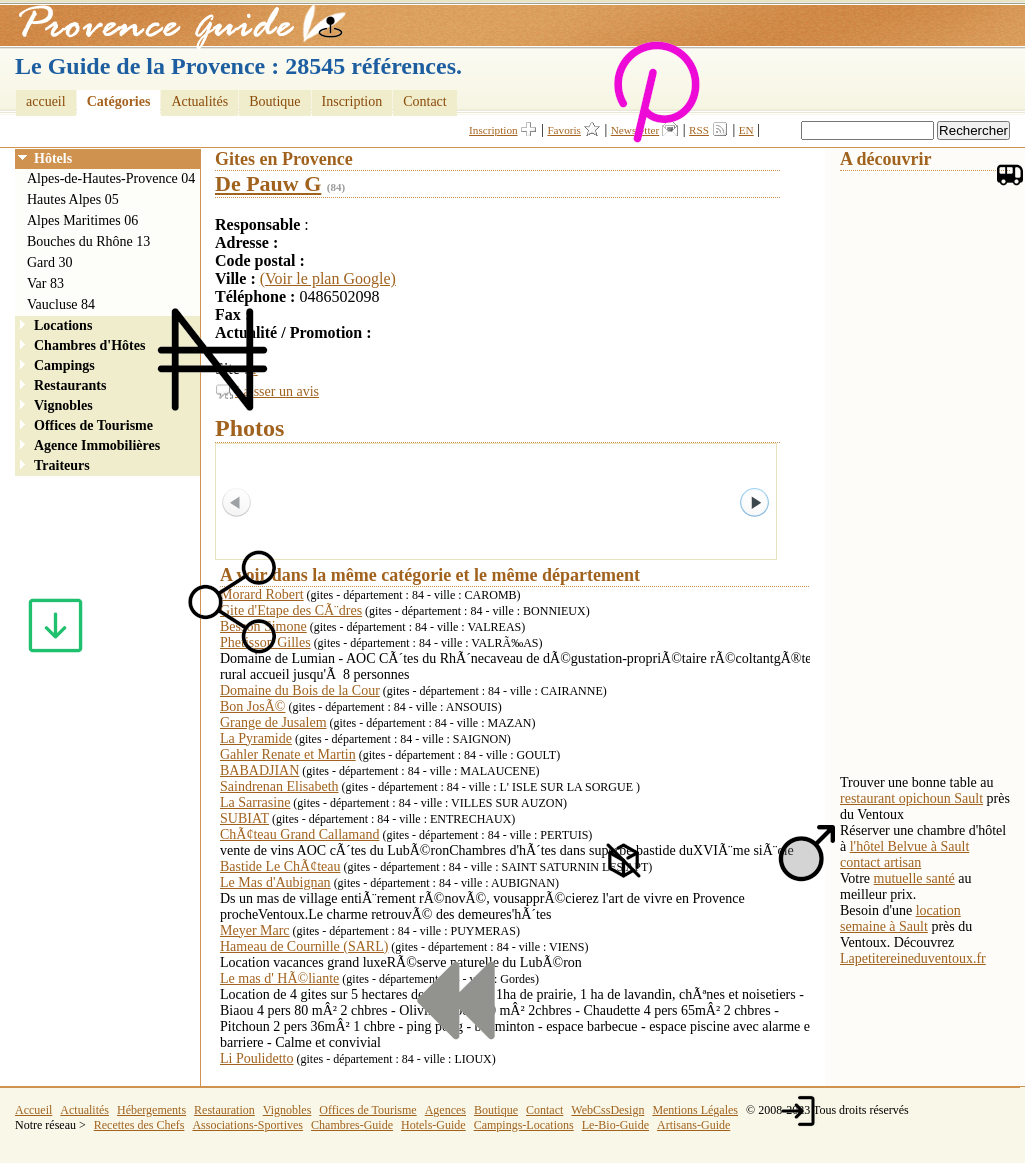 The image size is (1025, 1163). Describe the element at coordinates (808, 852) in the screenshot. I see `indicates male gender selection` at that location.